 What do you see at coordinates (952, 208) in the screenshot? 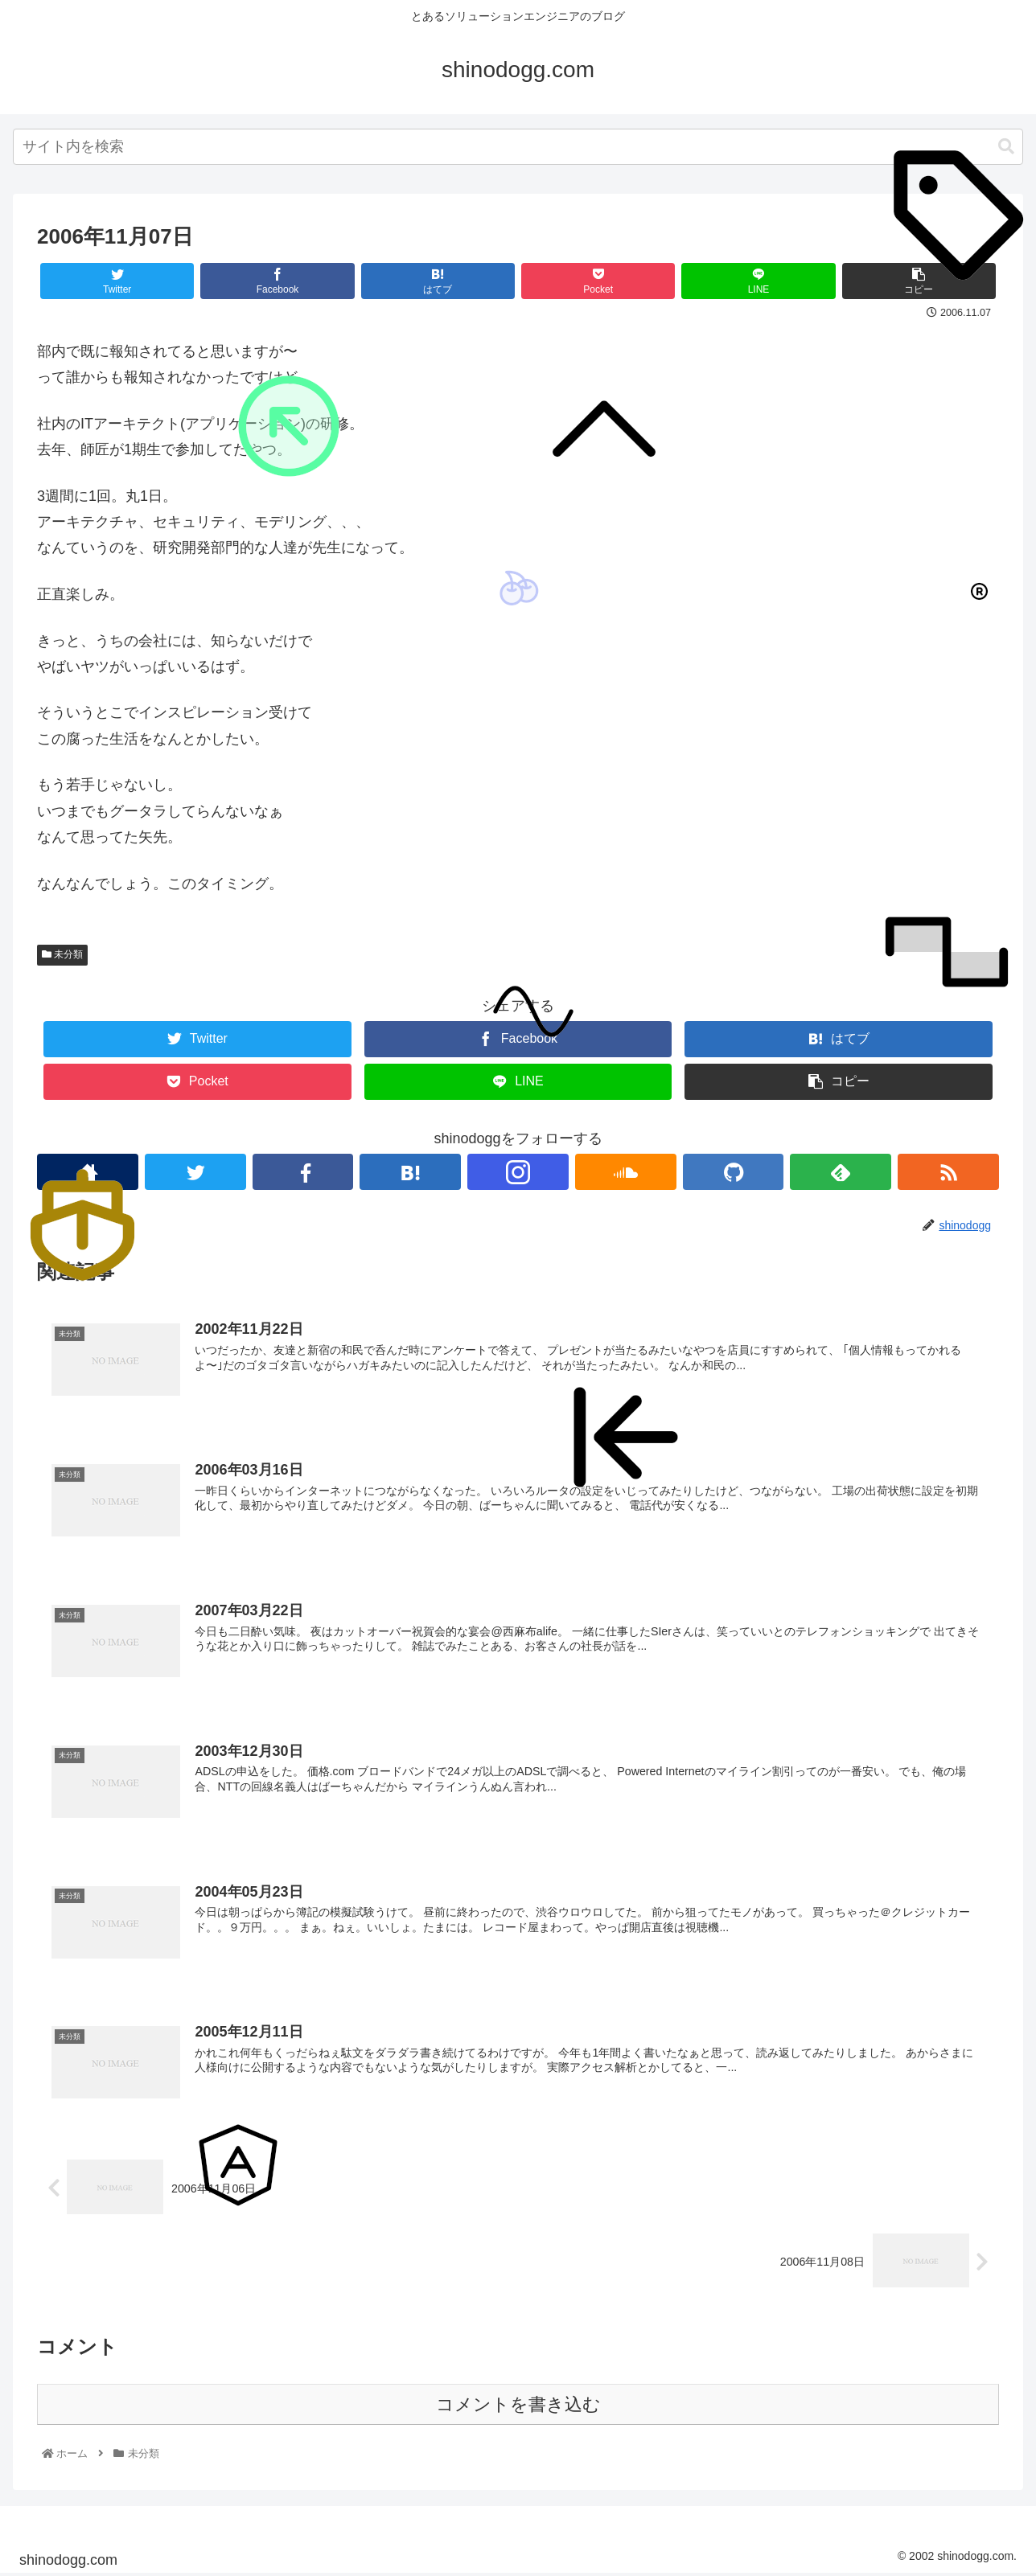
I see `add a tag or label to an item` at bounding box center [952, 208].